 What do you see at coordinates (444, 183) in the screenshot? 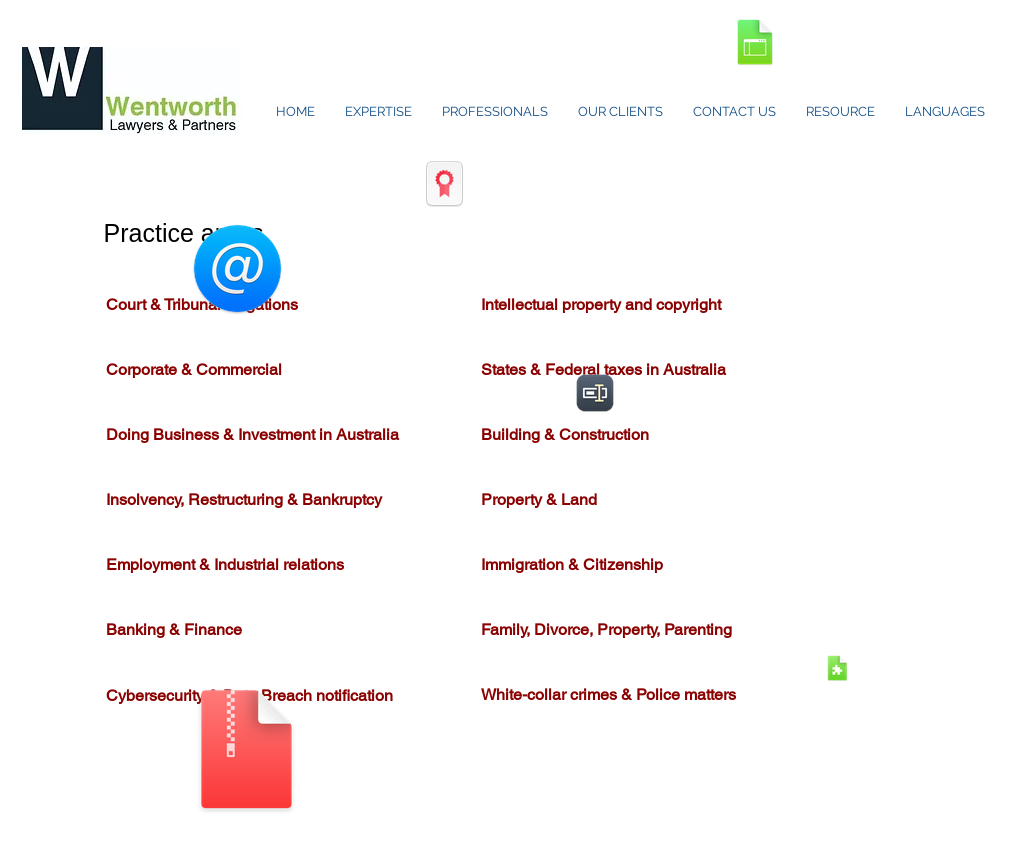
I see `a pkcs7 certificate file or security credential` at bounding box center [444, 183].